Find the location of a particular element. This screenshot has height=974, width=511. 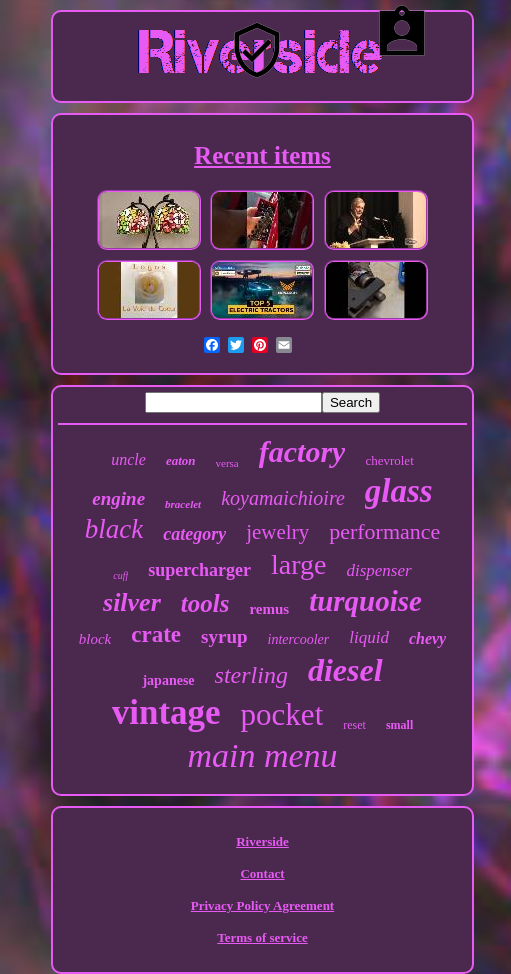

indicates a verified or trusted user account is located at coordinates (257, 50).